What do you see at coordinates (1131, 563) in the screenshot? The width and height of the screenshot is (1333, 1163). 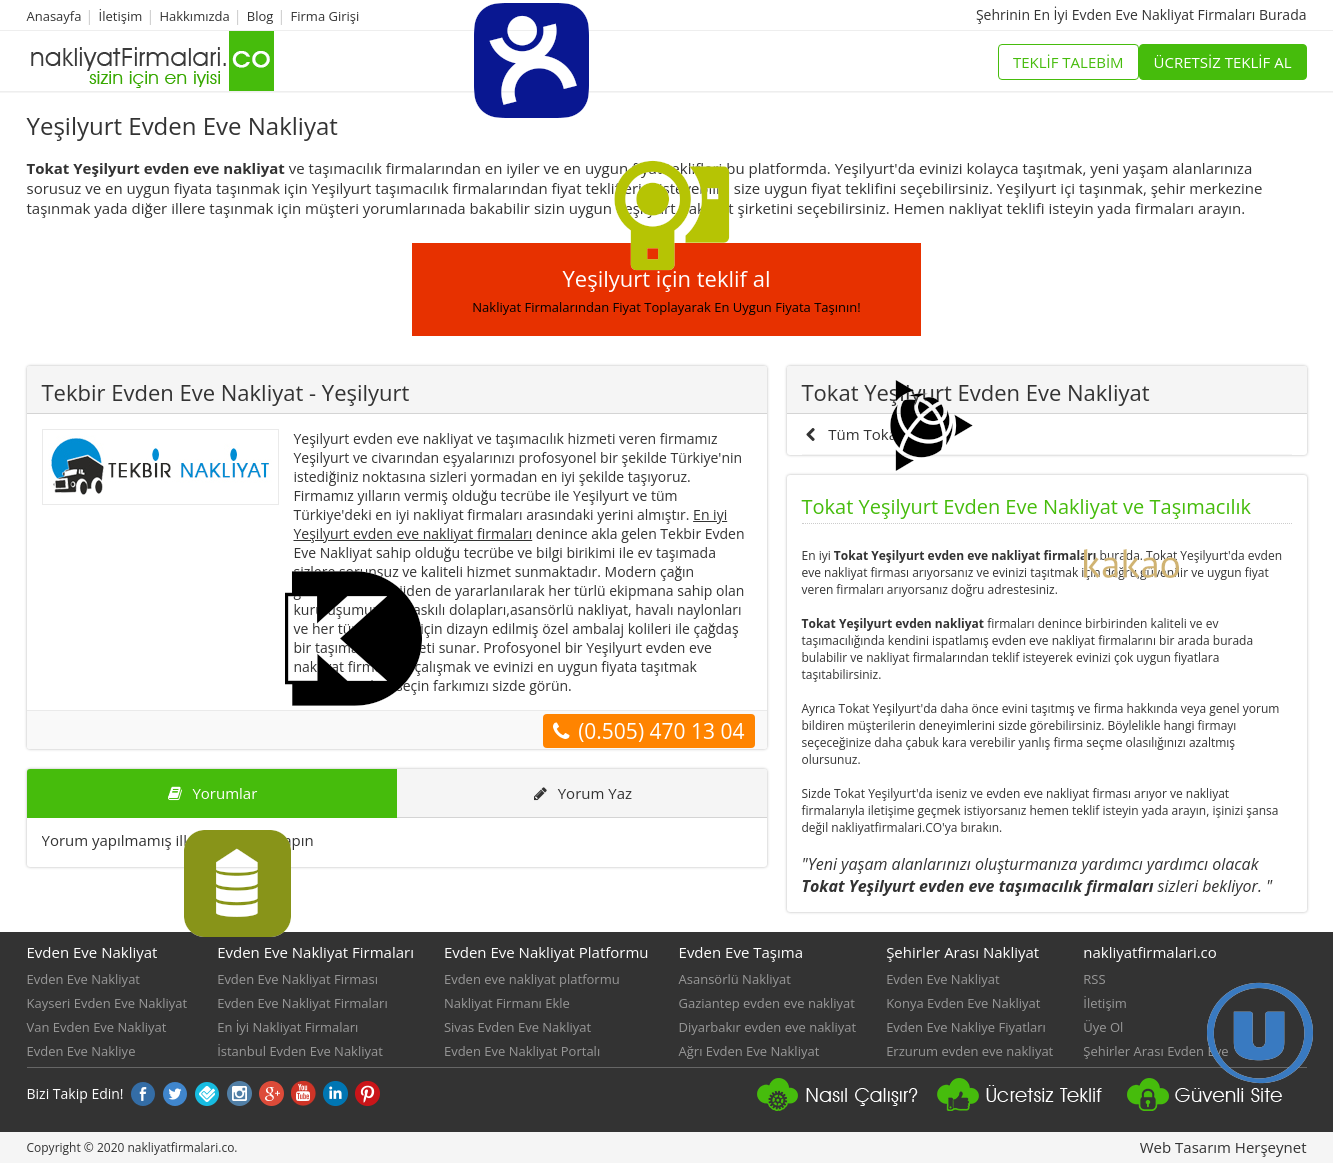 I see `open Kakao messaging app` at bounding box center [1131, 563].